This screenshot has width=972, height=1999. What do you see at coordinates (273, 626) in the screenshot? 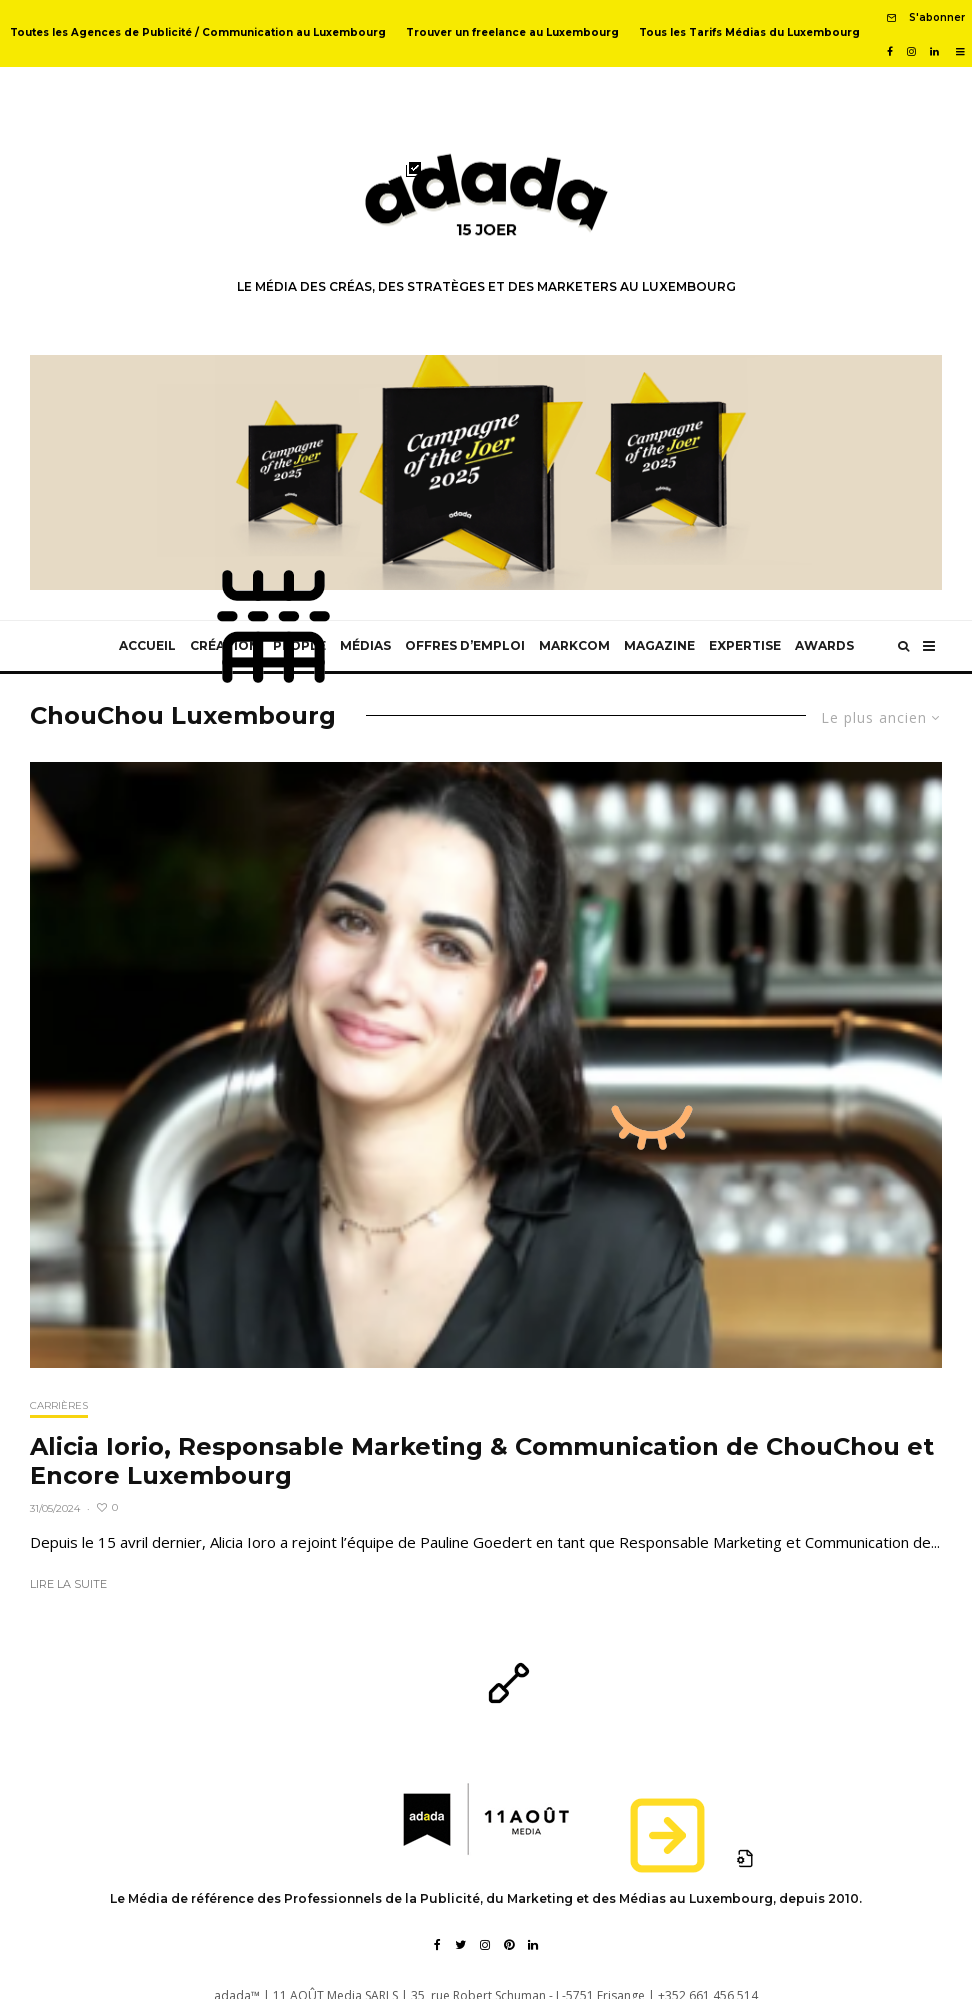
I see `split table rows into separate sections` at bounding box center [273, 626].